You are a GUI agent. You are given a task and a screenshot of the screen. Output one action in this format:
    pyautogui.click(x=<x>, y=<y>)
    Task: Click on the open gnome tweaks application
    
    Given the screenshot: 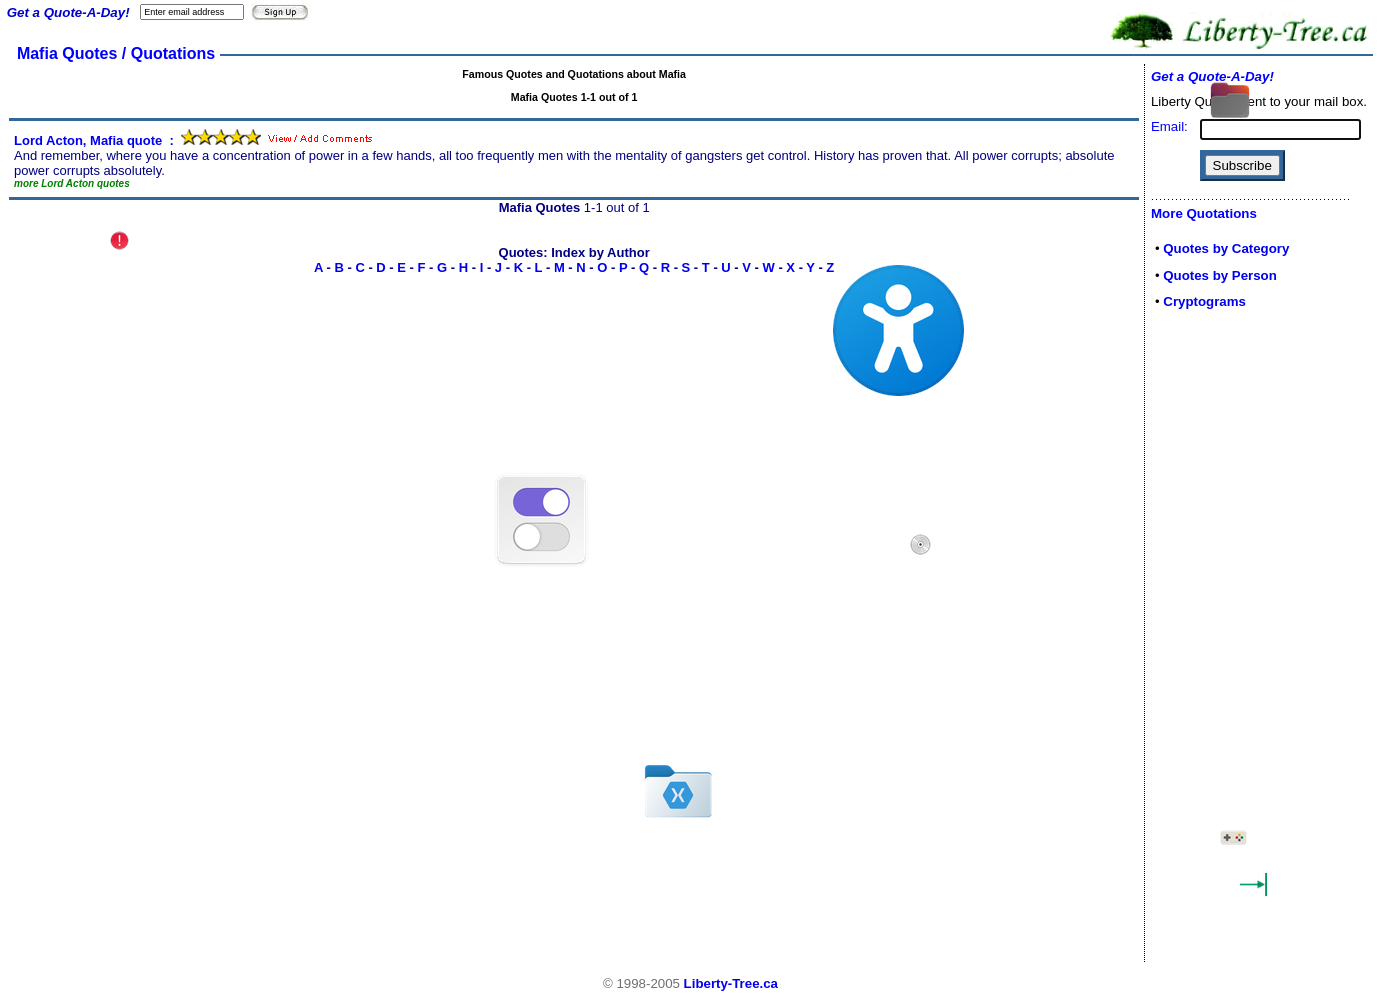 What is the action you would take?
    pyautogui.click(x=541, y=519)
    